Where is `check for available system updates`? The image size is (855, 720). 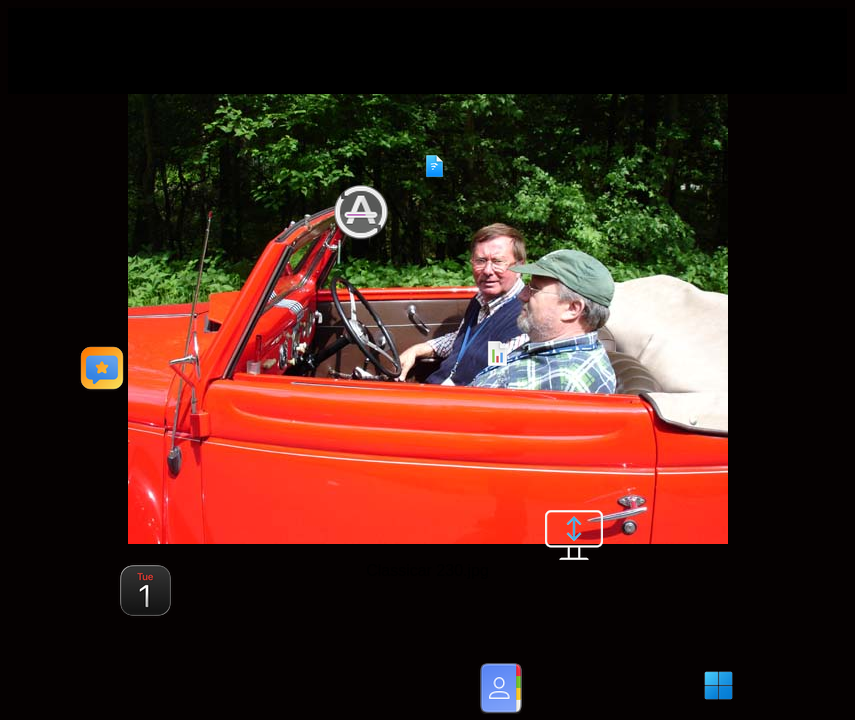 check for available system updates is located at coordinates (361, 212).